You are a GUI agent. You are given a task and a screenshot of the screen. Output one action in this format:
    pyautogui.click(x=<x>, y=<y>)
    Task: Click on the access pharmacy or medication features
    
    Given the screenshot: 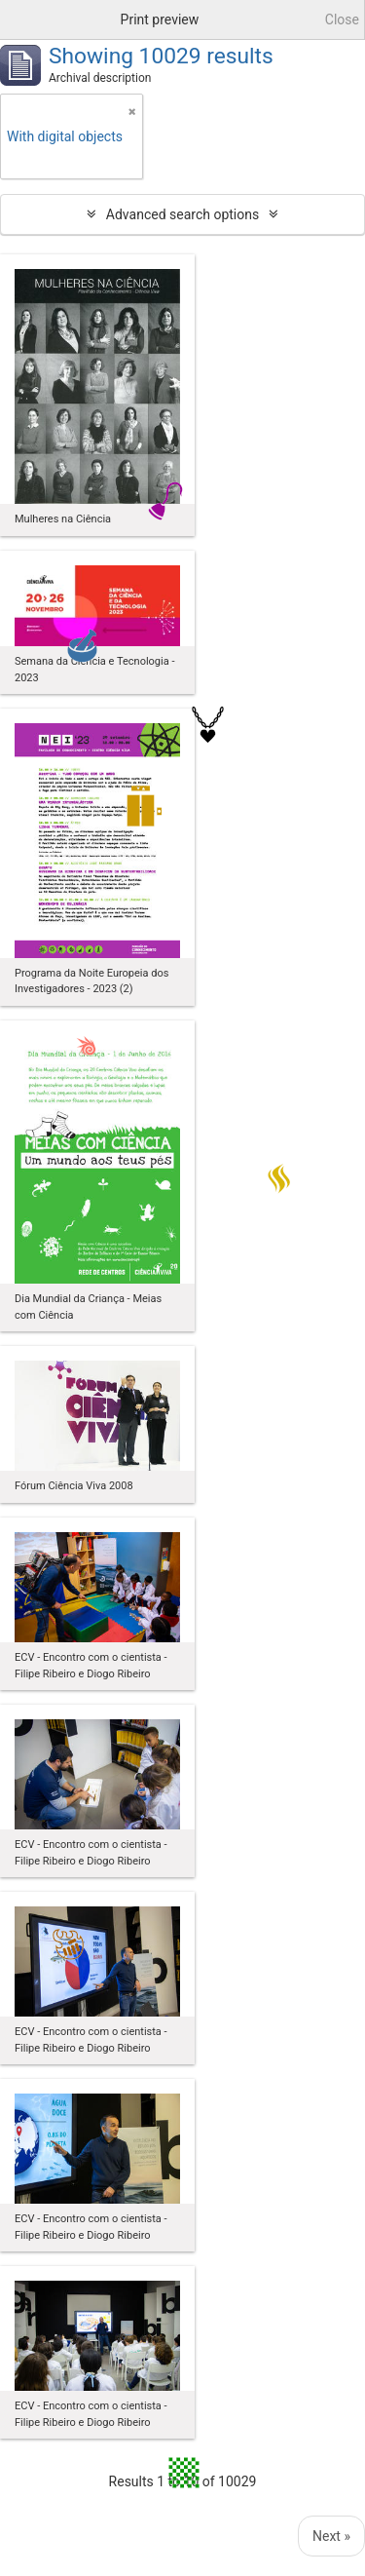 What is the action you would take?
    pyautogui.click(x=82, y=645)
    